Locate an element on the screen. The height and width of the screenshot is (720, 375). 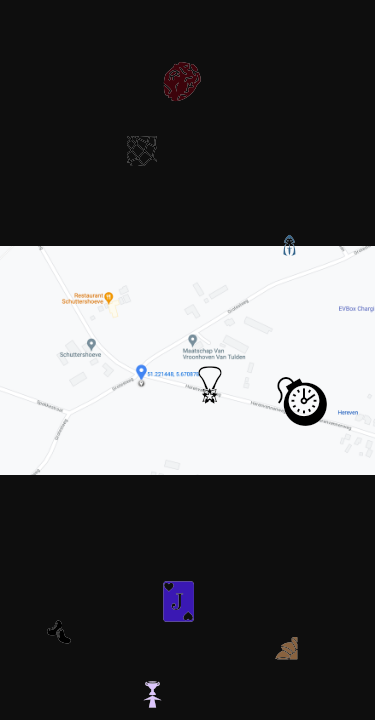
indicates an abandoned or inactive section is located at coordinates (142, 151).